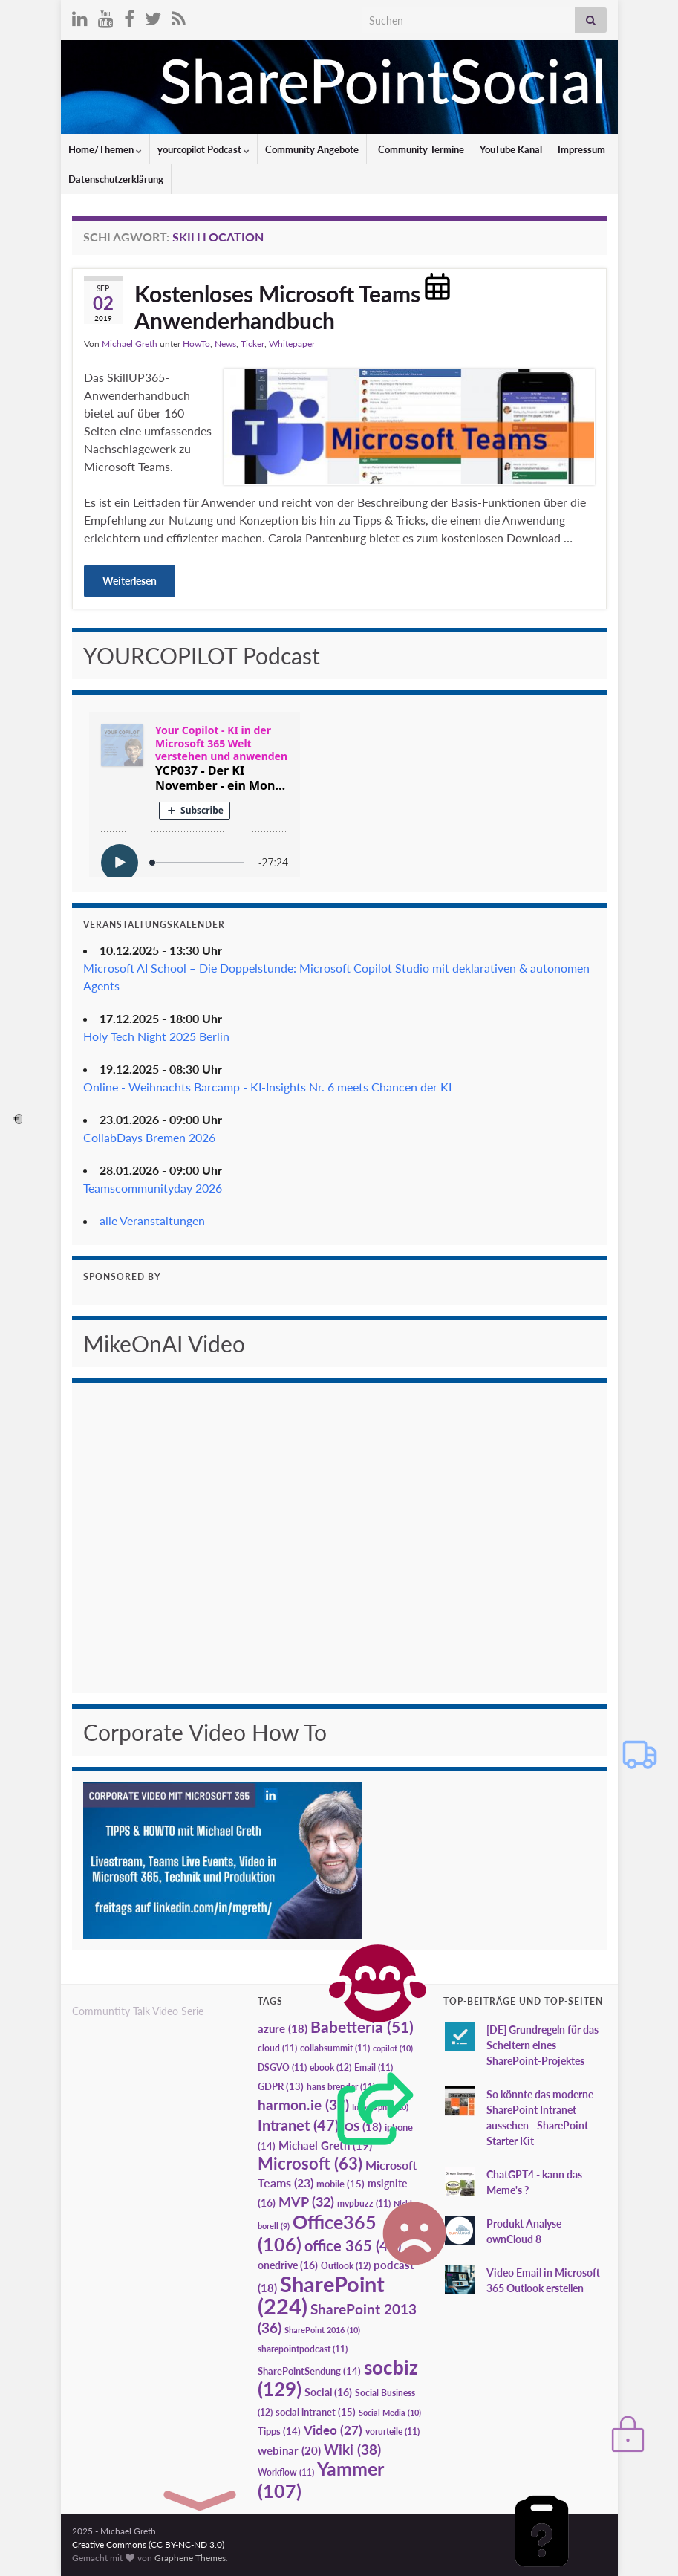 Image resolution: width=678 pixels, height=2576 pixels. I want to click on view calendar with scheduled events, so click(437, 288).